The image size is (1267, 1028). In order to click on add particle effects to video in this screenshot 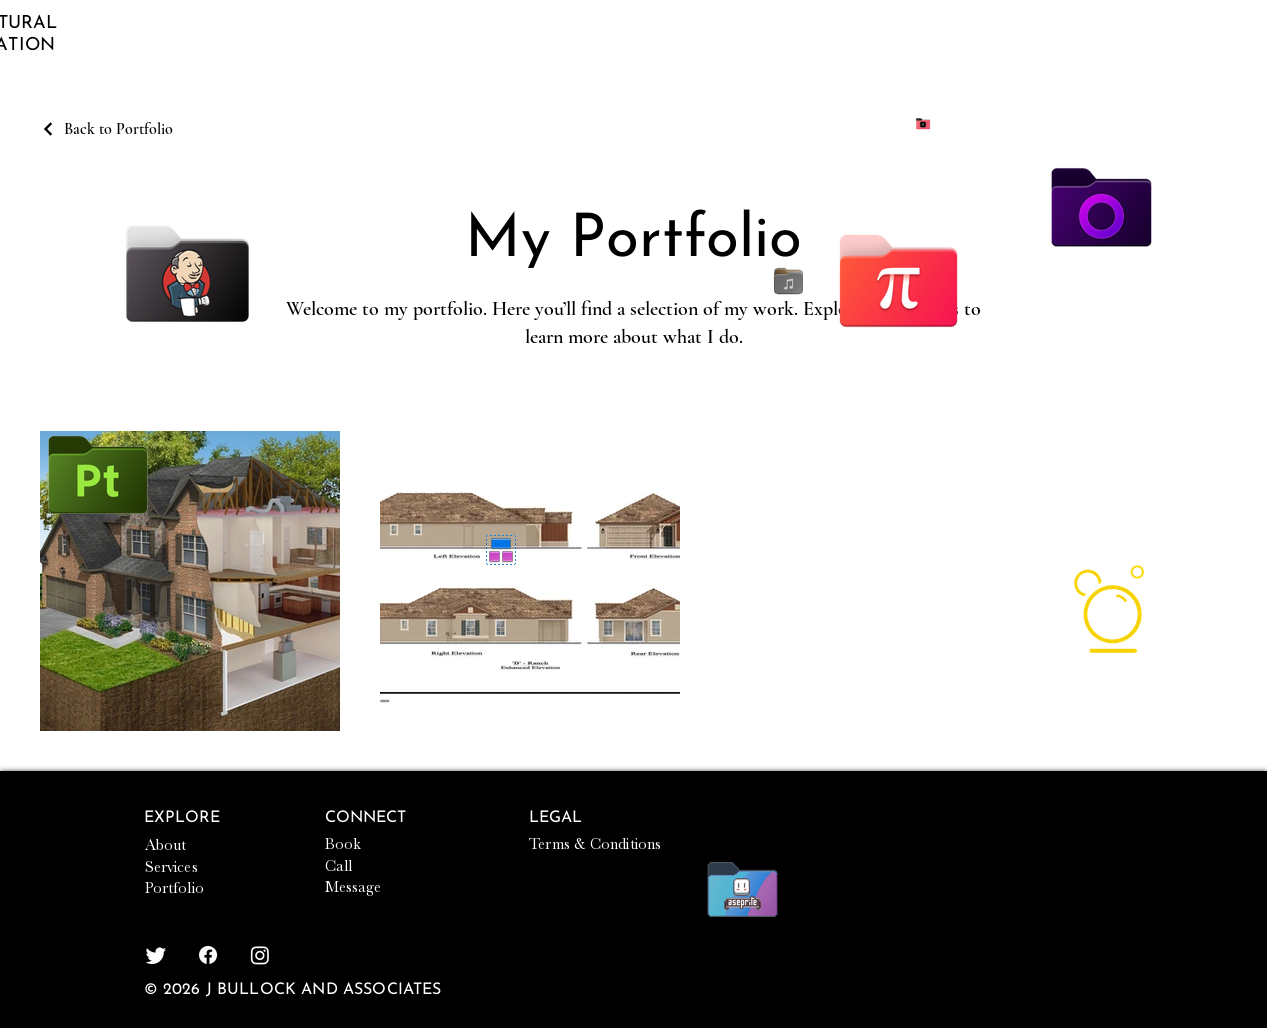, I will do `click(1113, 609)`.